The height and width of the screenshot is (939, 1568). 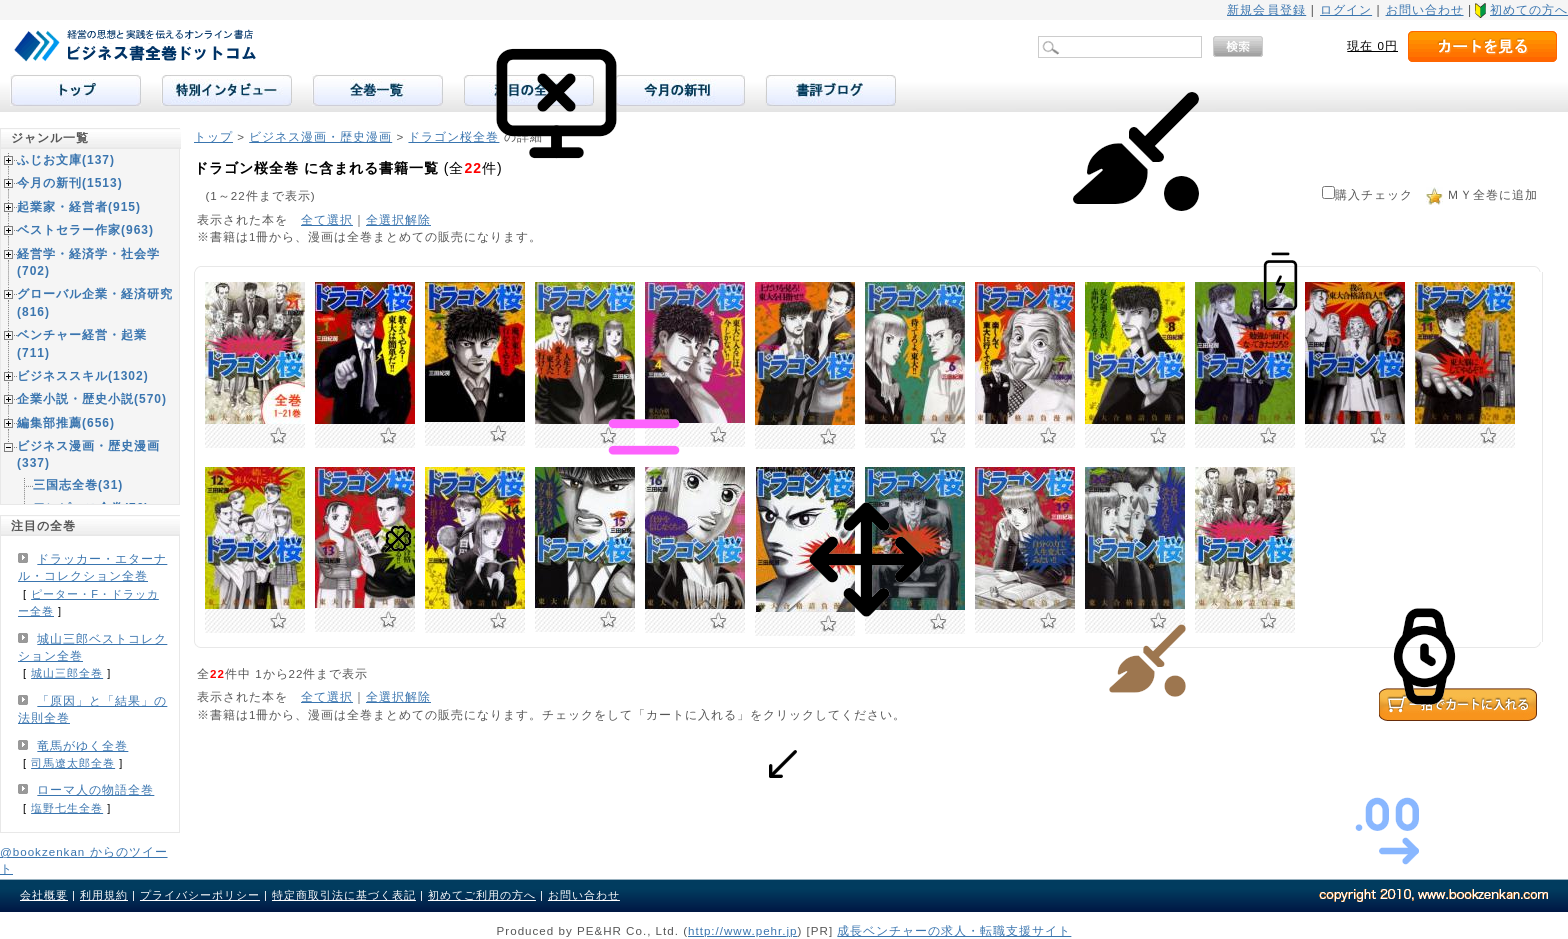 What do you see at coordinates (644, 437) in the screenshot?
I see `indicates equality or balance between values` at bounding box center [644, 437].